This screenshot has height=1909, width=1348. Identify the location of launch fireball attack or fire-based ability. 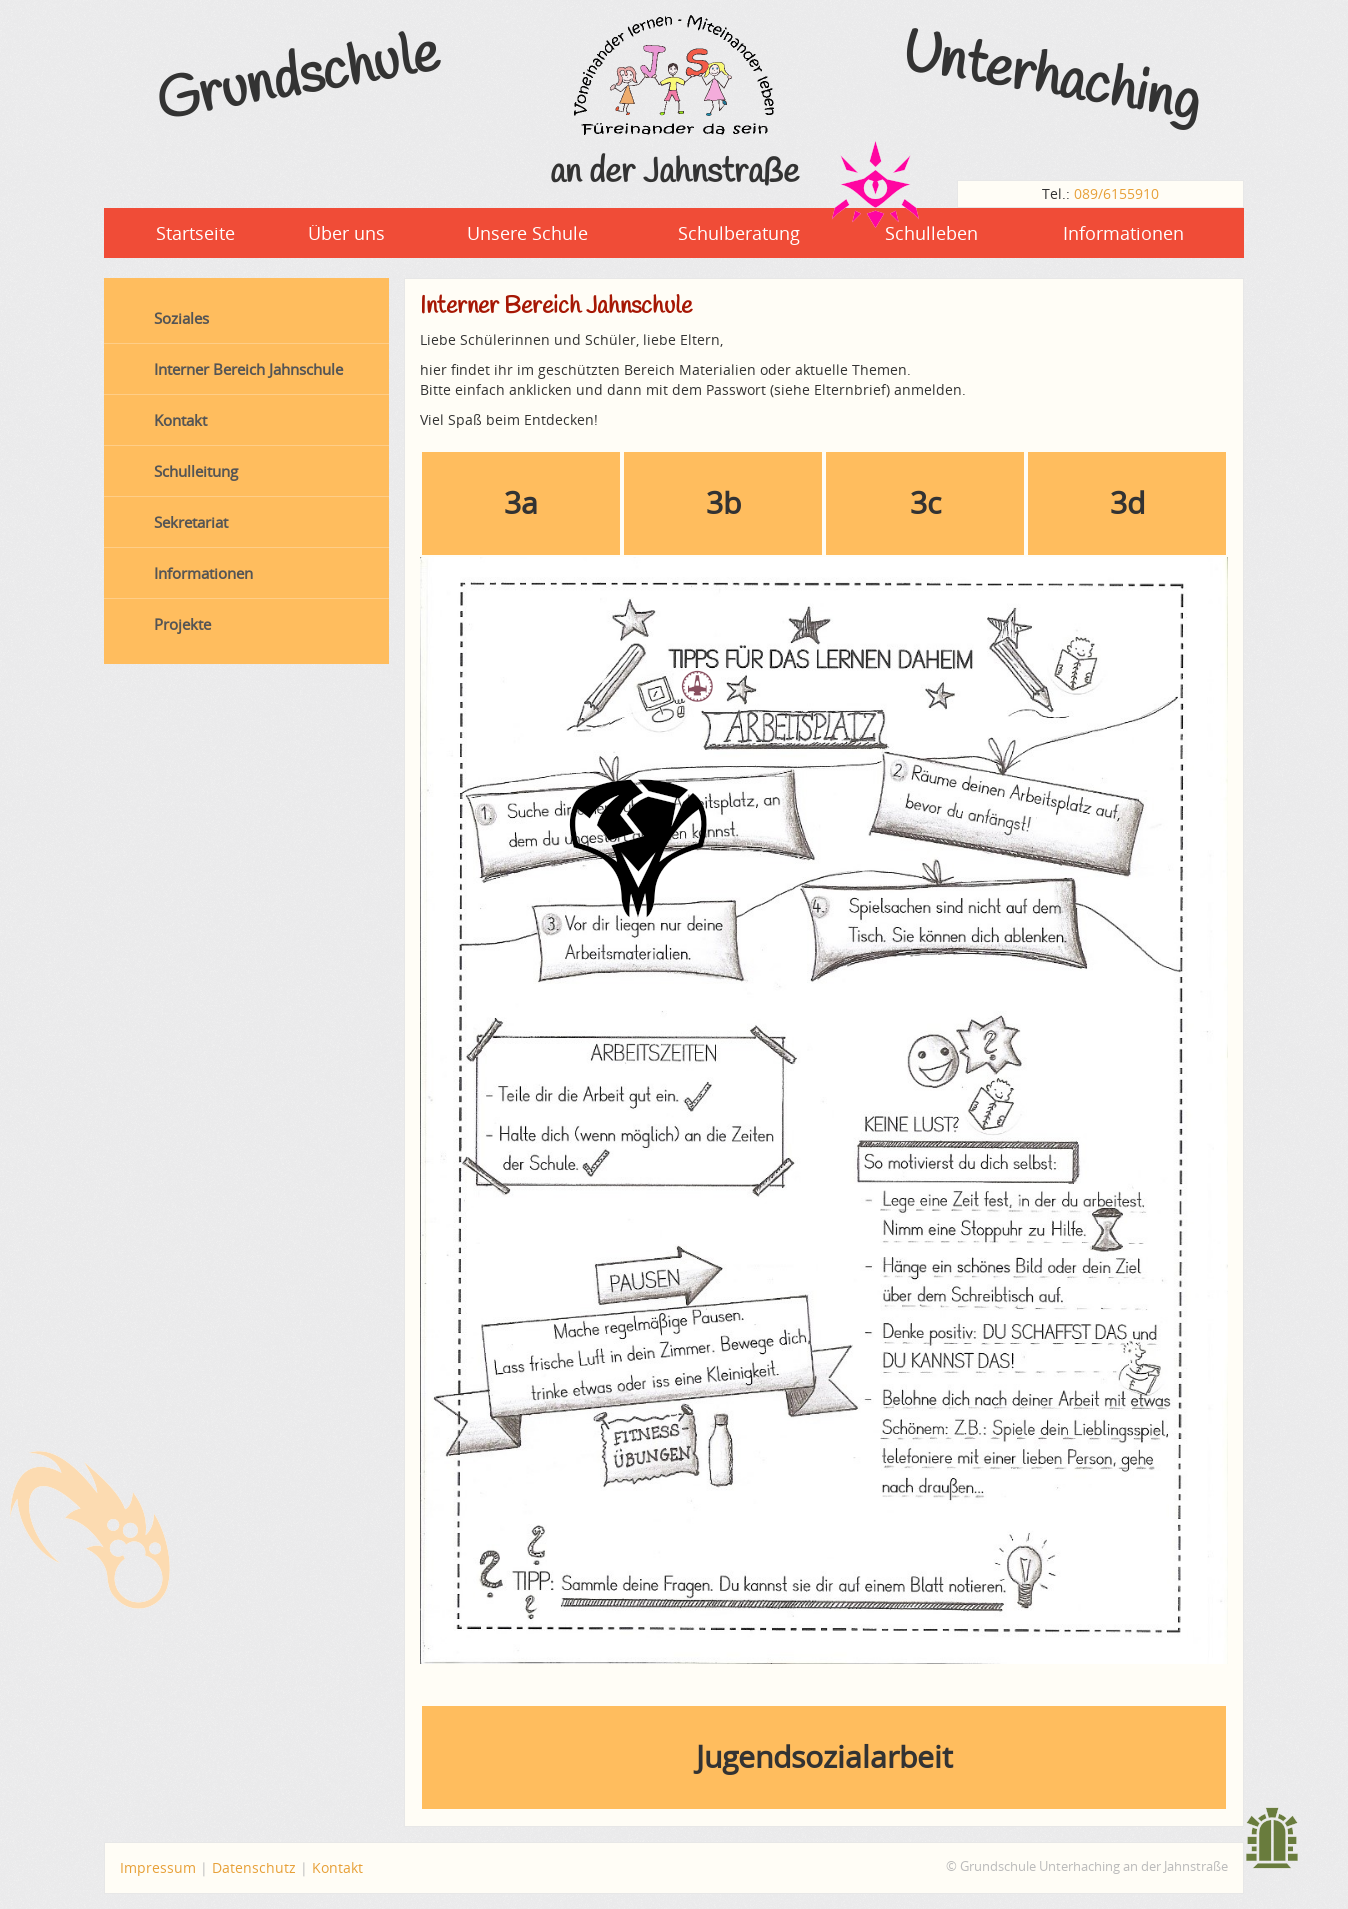
(90, 1530).